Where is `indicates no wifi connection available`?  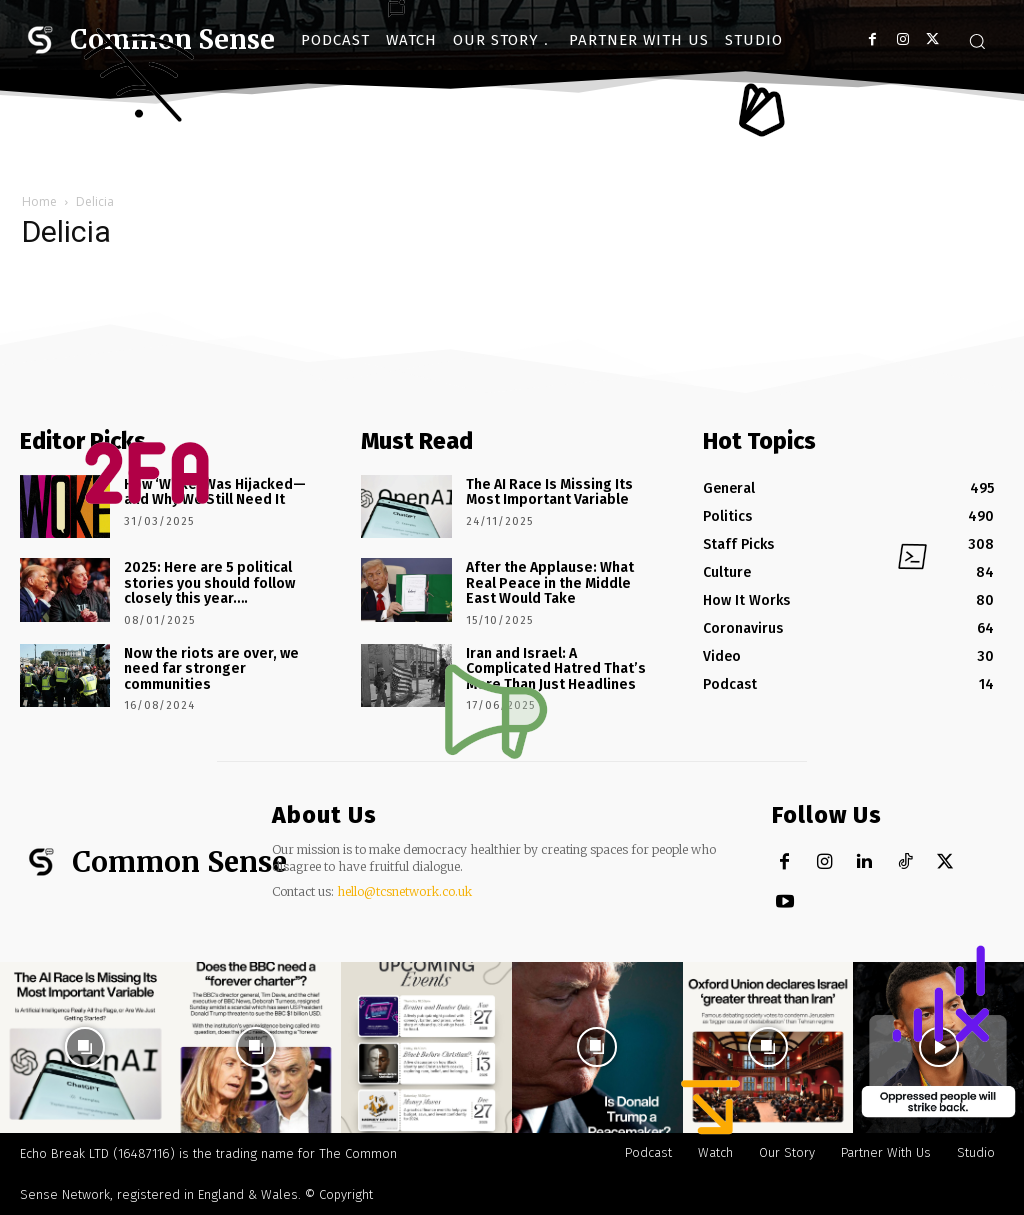 indicates no wifi connection available is located at coordinates (139, 75).